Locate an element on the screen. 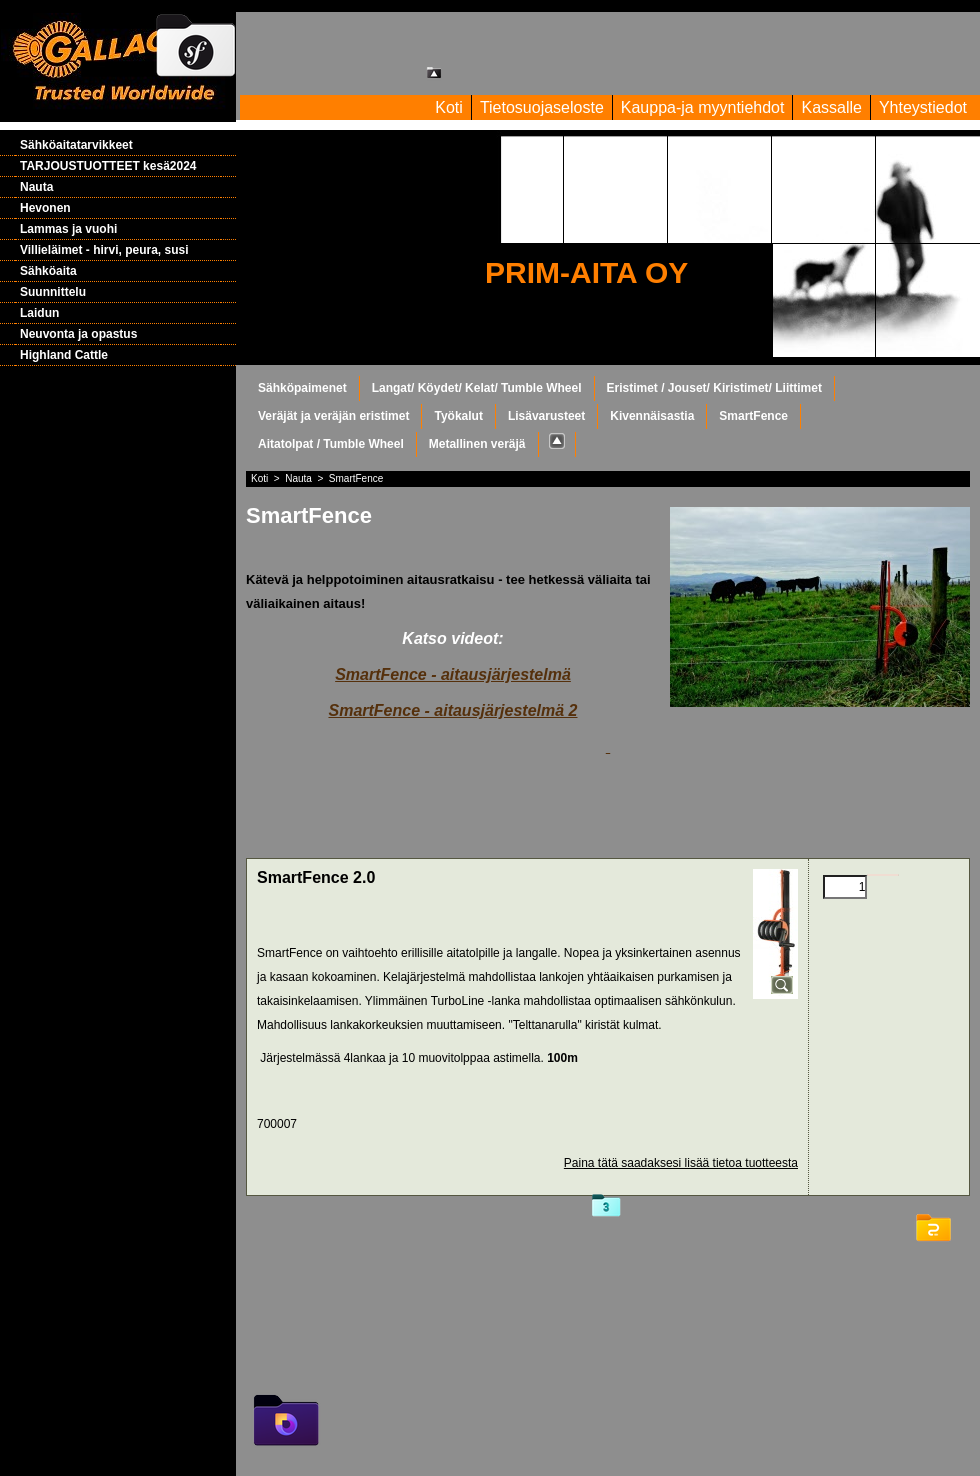 The width and height of the screenshot is (980, 1476). open vercel project files is located at coordinates (434, 73).